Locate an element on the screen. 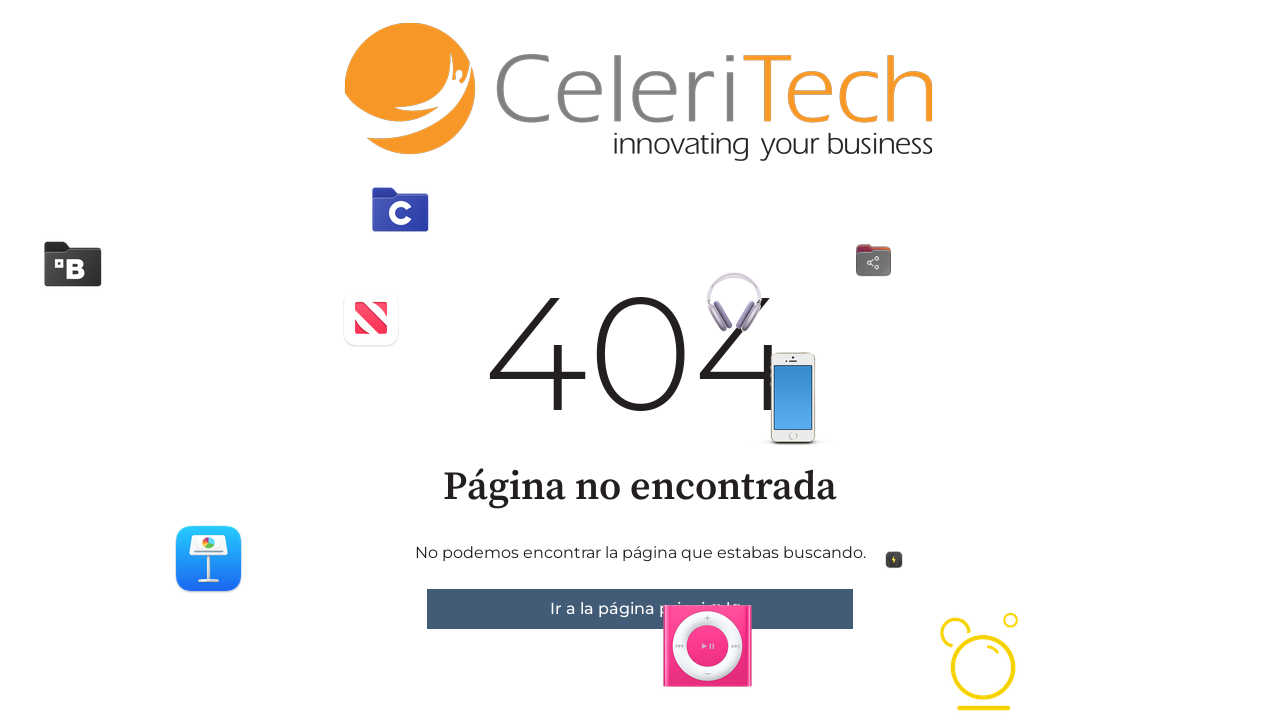 The width and height of the screenshot is (1280, 720). open folder containing C programming files is located at coordinates (400, 211).